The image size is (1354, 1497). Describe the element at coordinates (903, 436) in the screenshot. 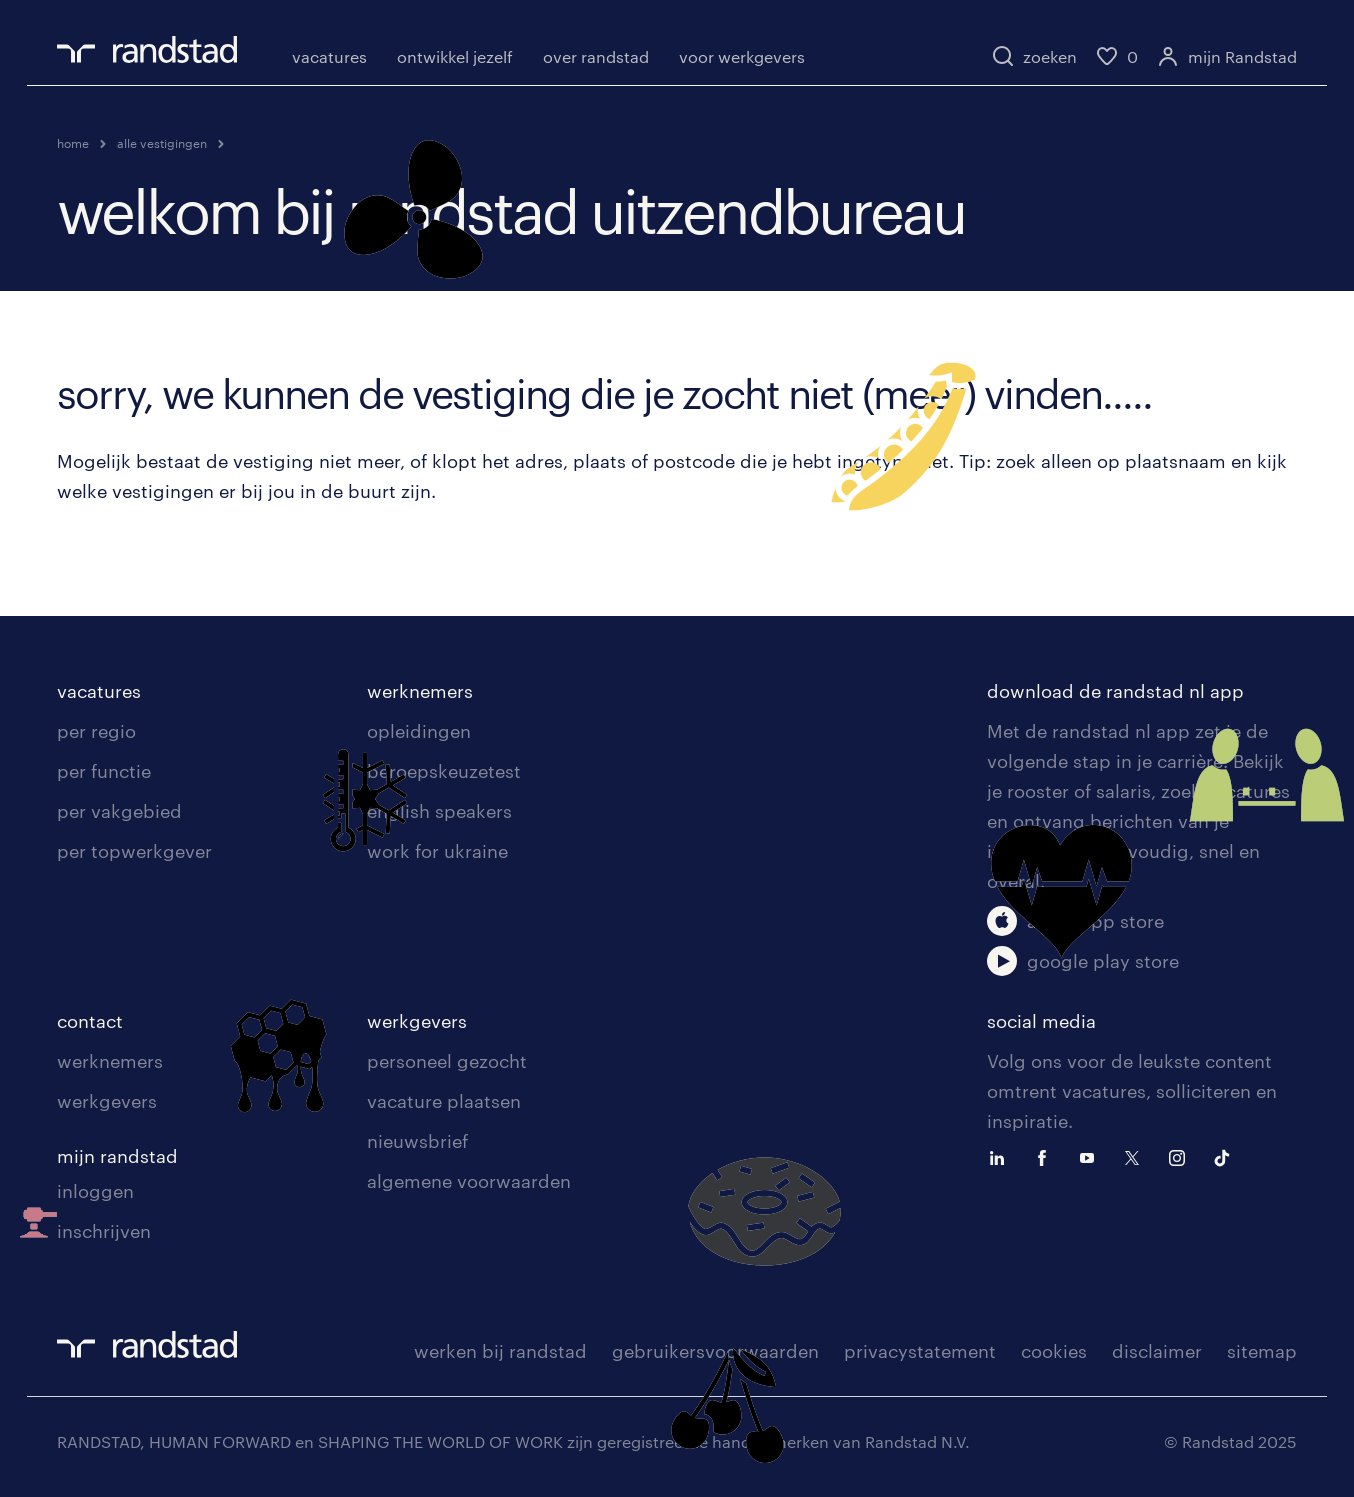

I see `select peas as an ingredient` at that location.